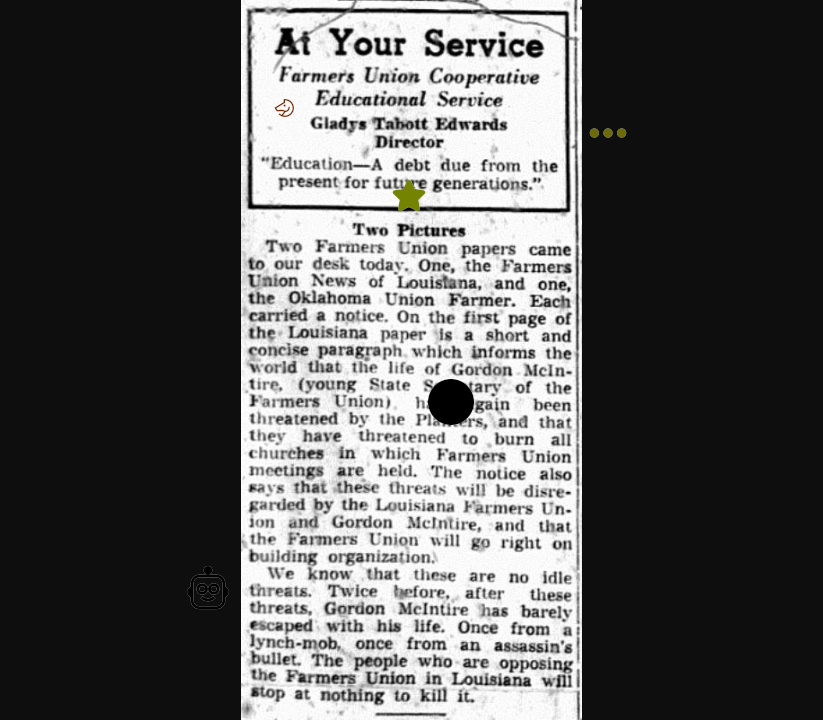 The width and height of the screenshot is (823, 720). What do you see at coordinates (409, 196) in the screenshot?
I see `mark item as favorite` at bounding box center [409, 196].